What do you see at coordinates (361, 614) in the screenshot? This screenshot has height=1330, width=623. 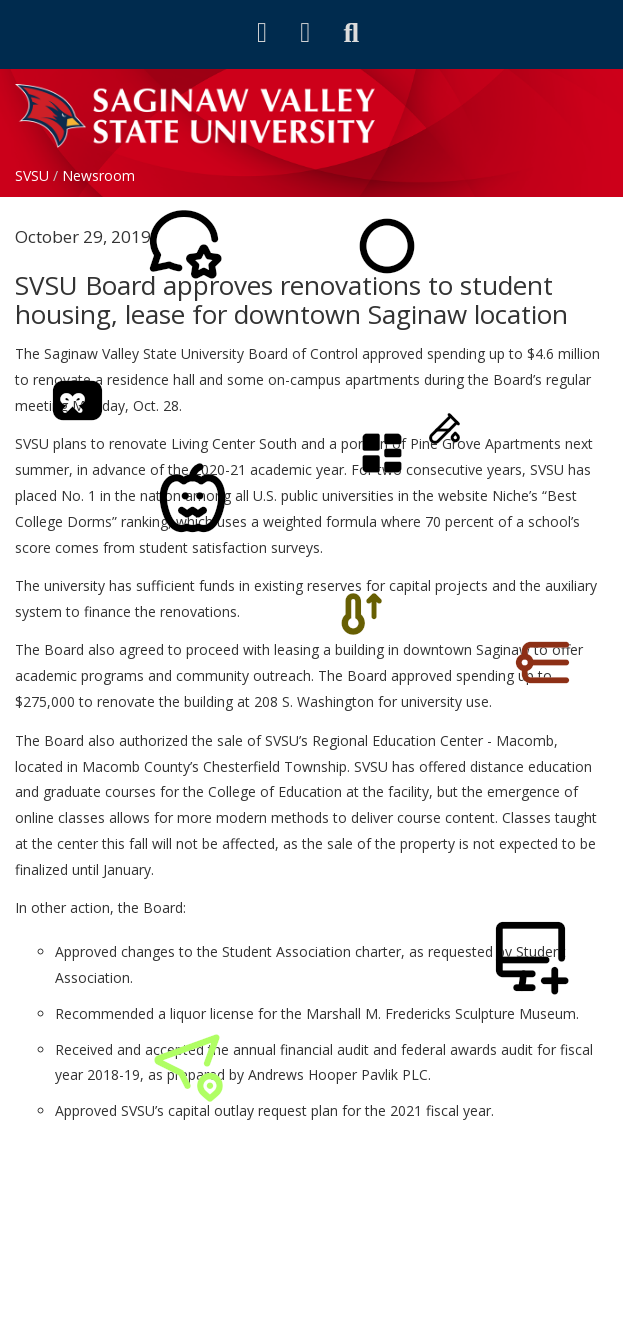 I see `indicates rising temperature` at bounding box center [361, 614].